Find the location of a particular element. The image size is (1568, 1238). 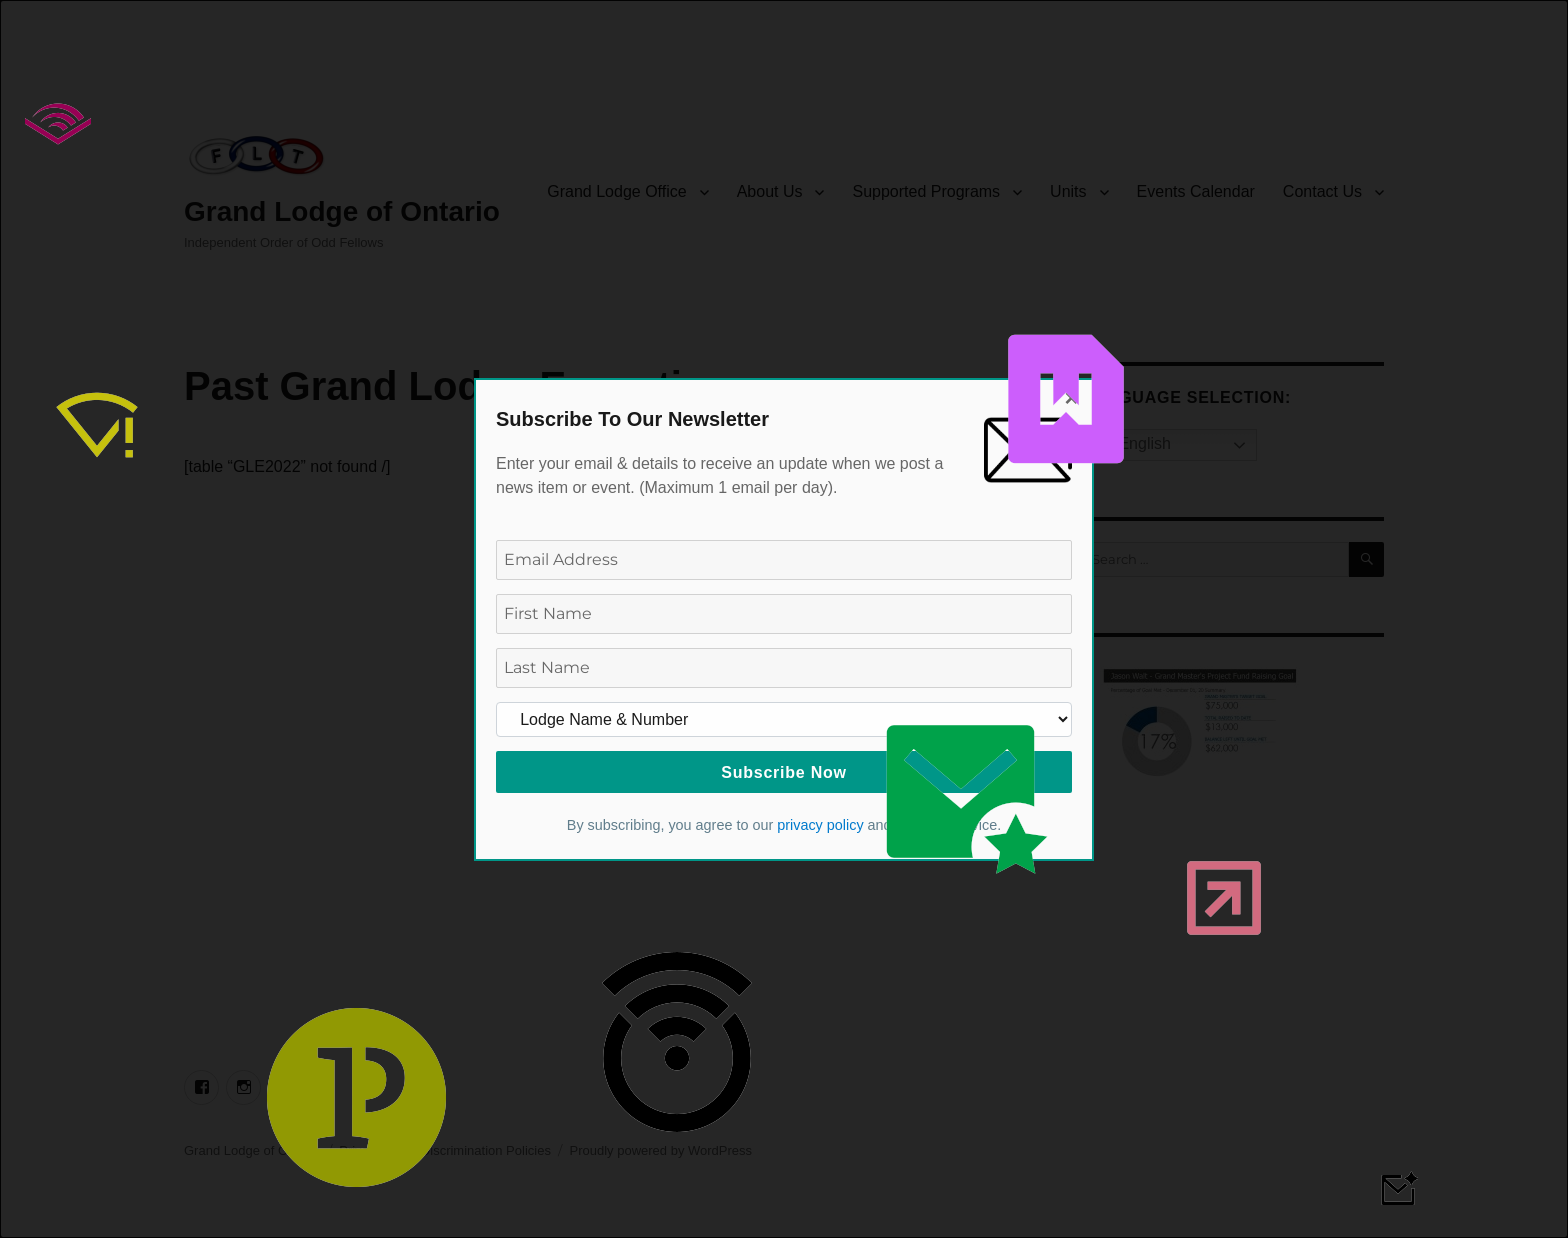

open link in new window is located at coordinates (1224, 898).